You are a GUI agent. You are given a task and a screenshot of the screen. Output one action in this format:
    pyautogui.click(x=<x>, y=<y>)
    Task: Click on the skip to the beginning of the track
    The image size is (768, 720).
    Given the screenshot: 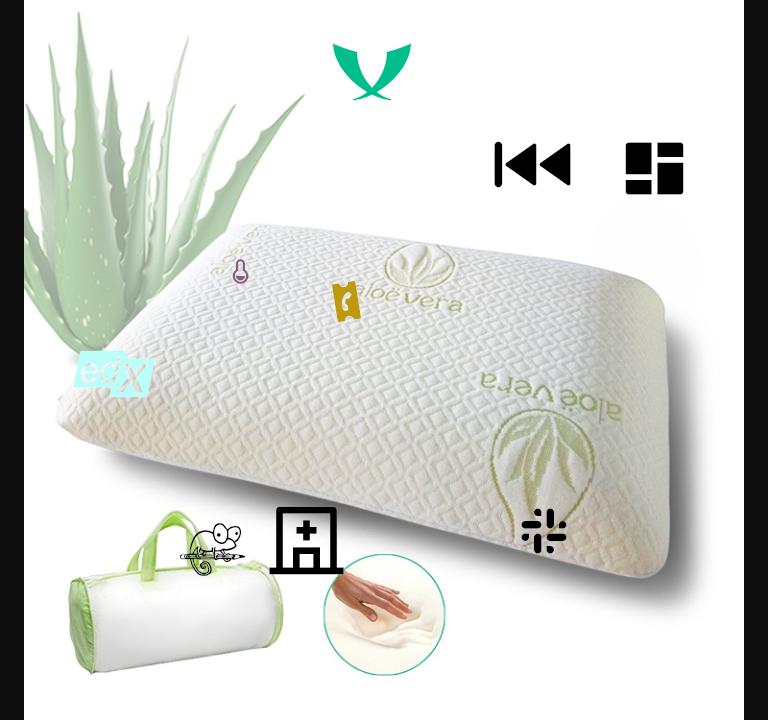 What is the action you would take?
    pyautogui.click(x=532, y=164)
    